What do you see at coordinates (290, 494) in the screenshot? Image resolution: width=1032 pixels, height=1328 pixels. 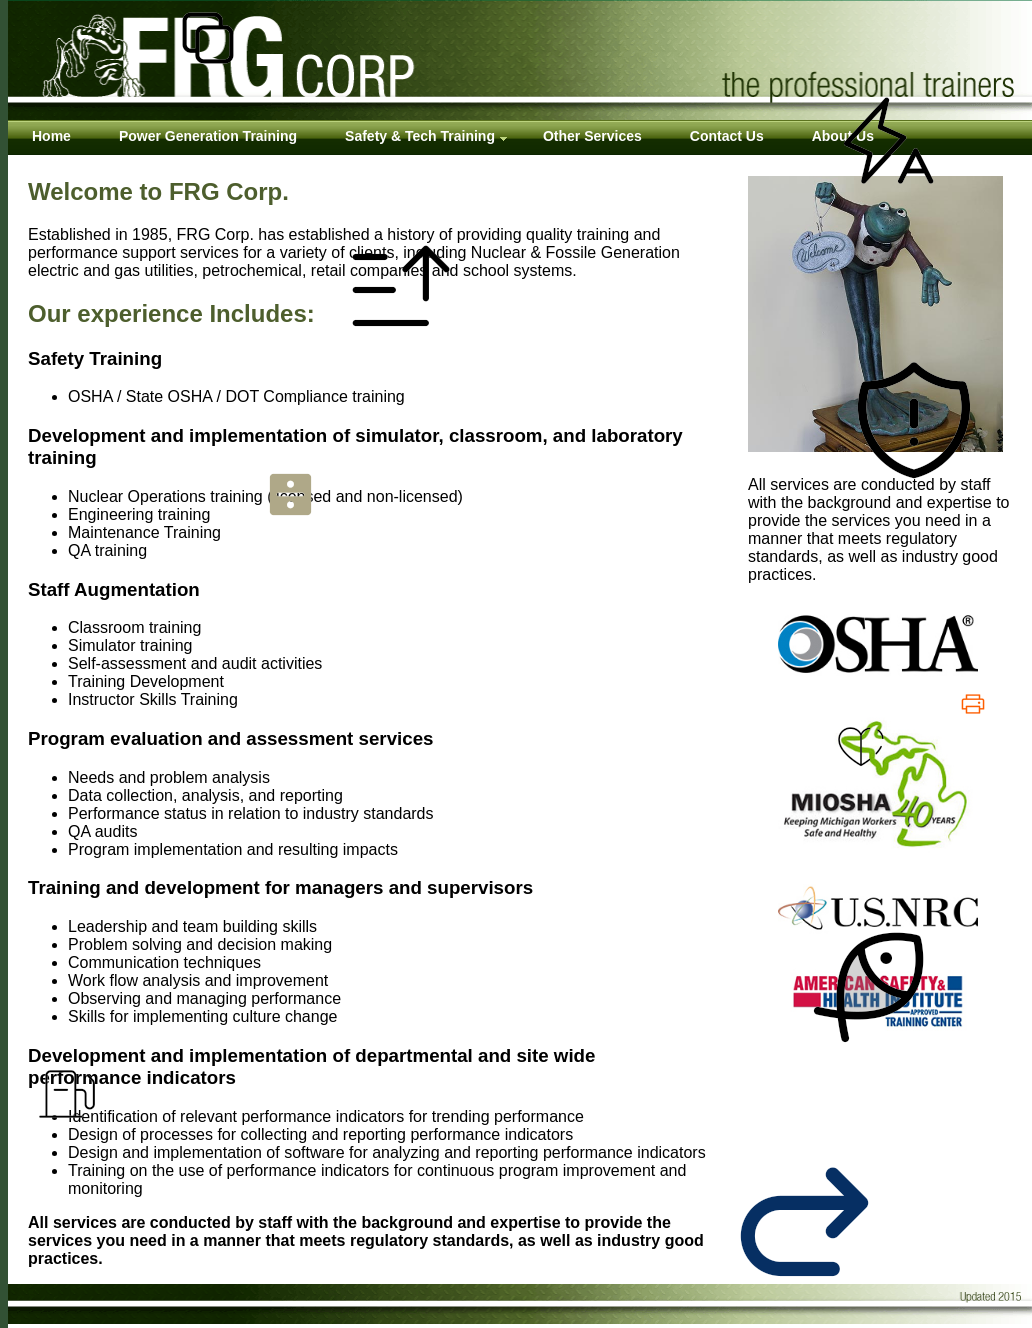 I see `perform division calculation` at bounding box center [290, 494].